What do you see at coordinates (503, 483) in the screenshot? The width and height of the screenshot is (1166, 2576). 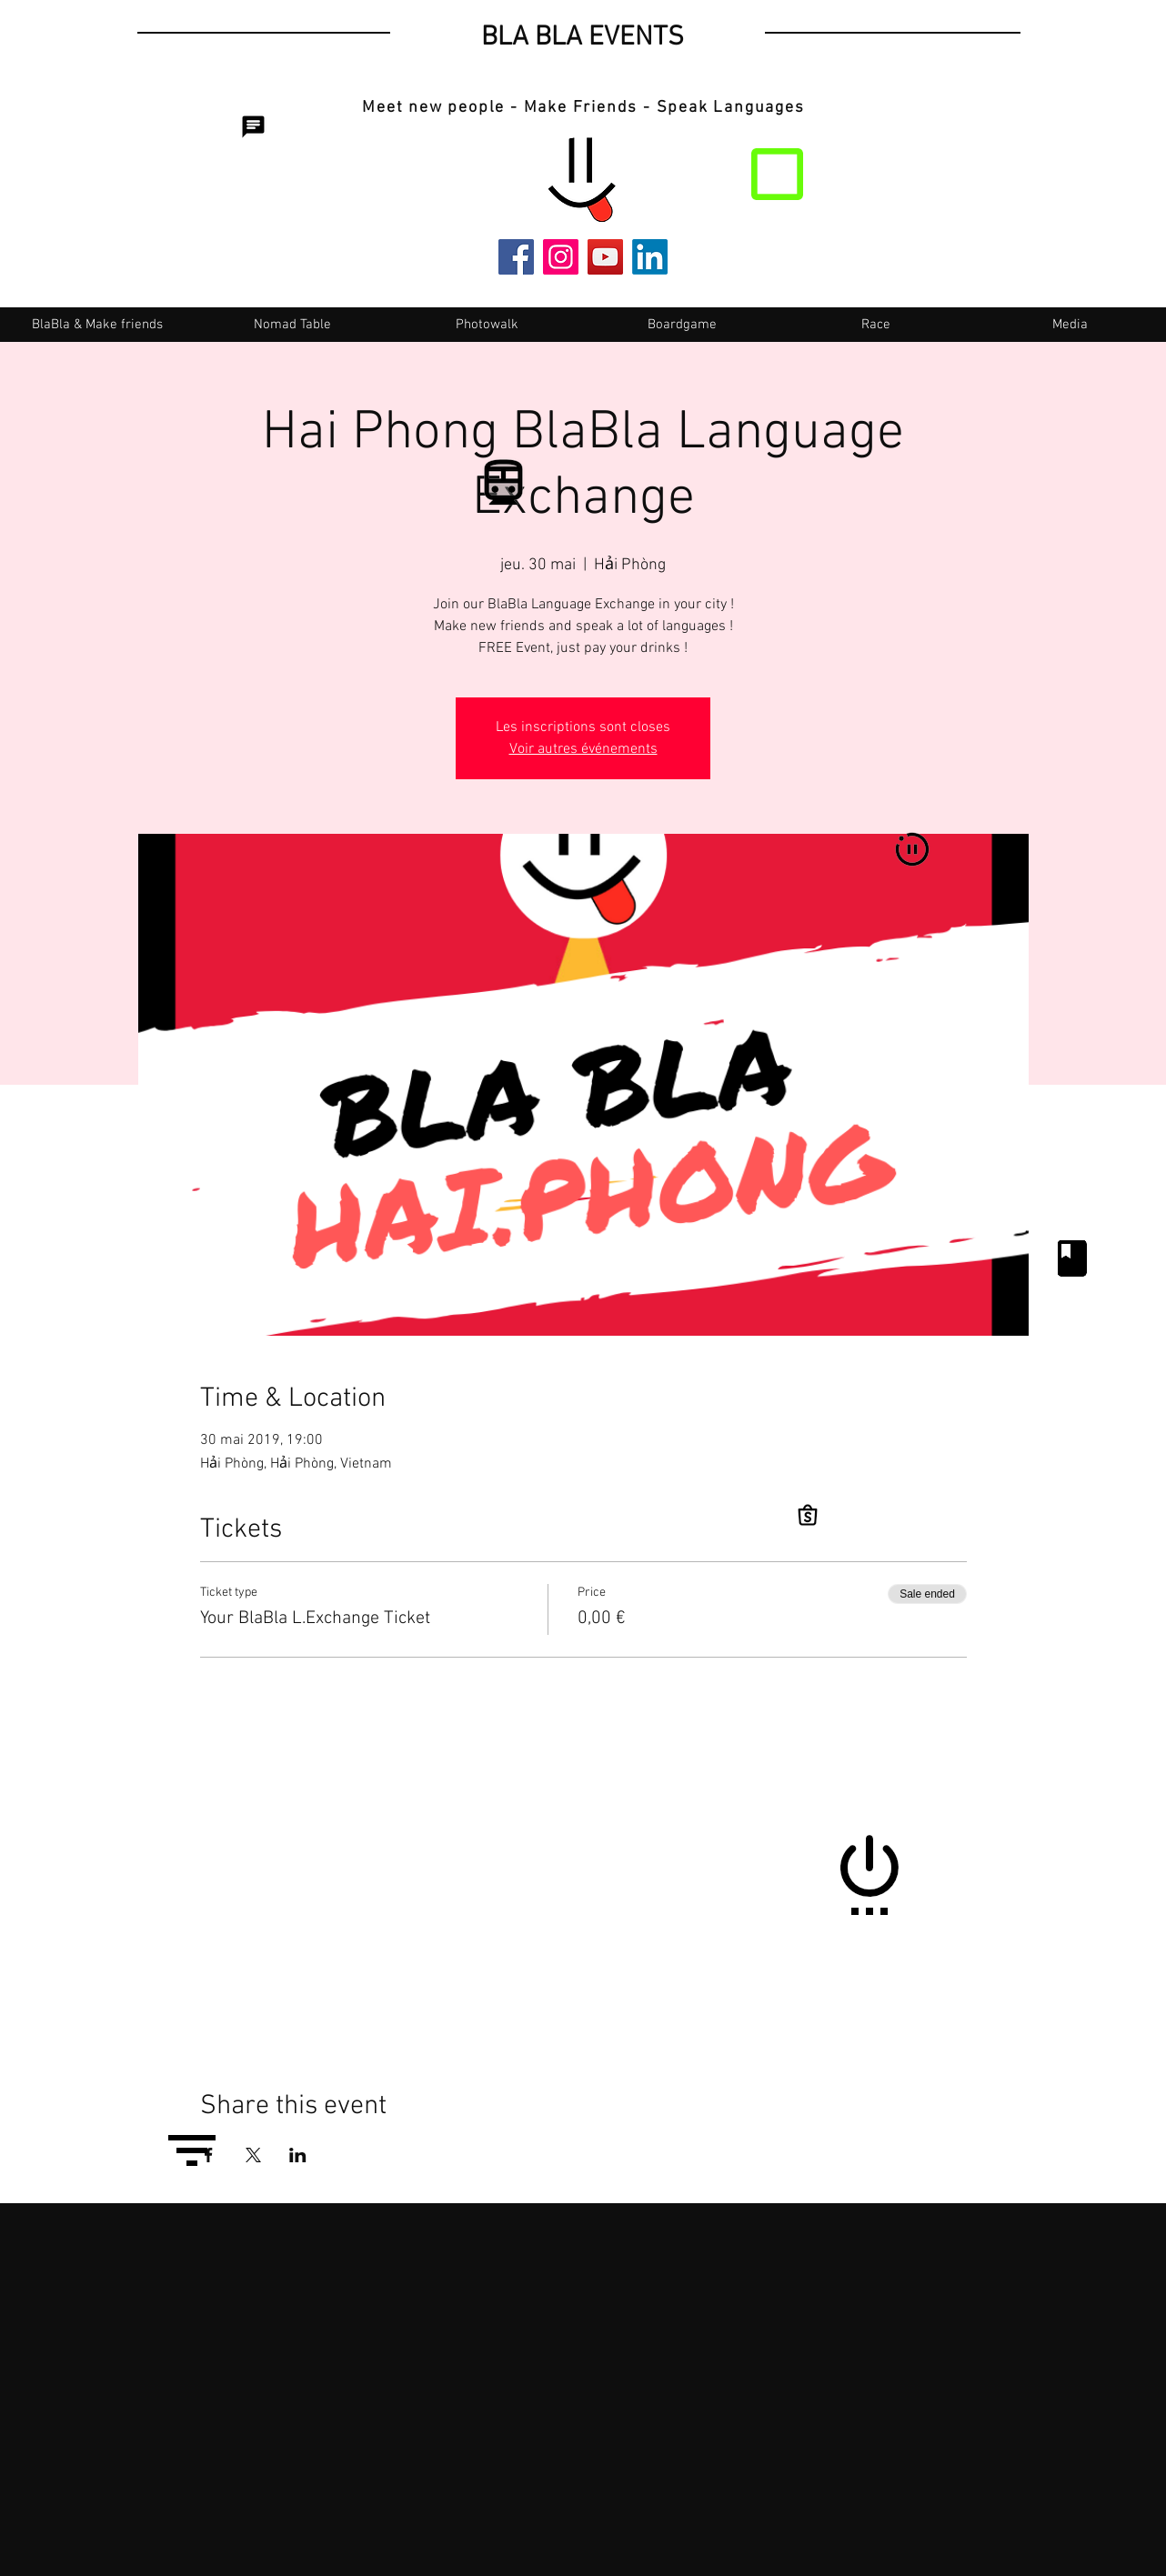 I see `get subway or metro directions` at bounding box center [503, 483].